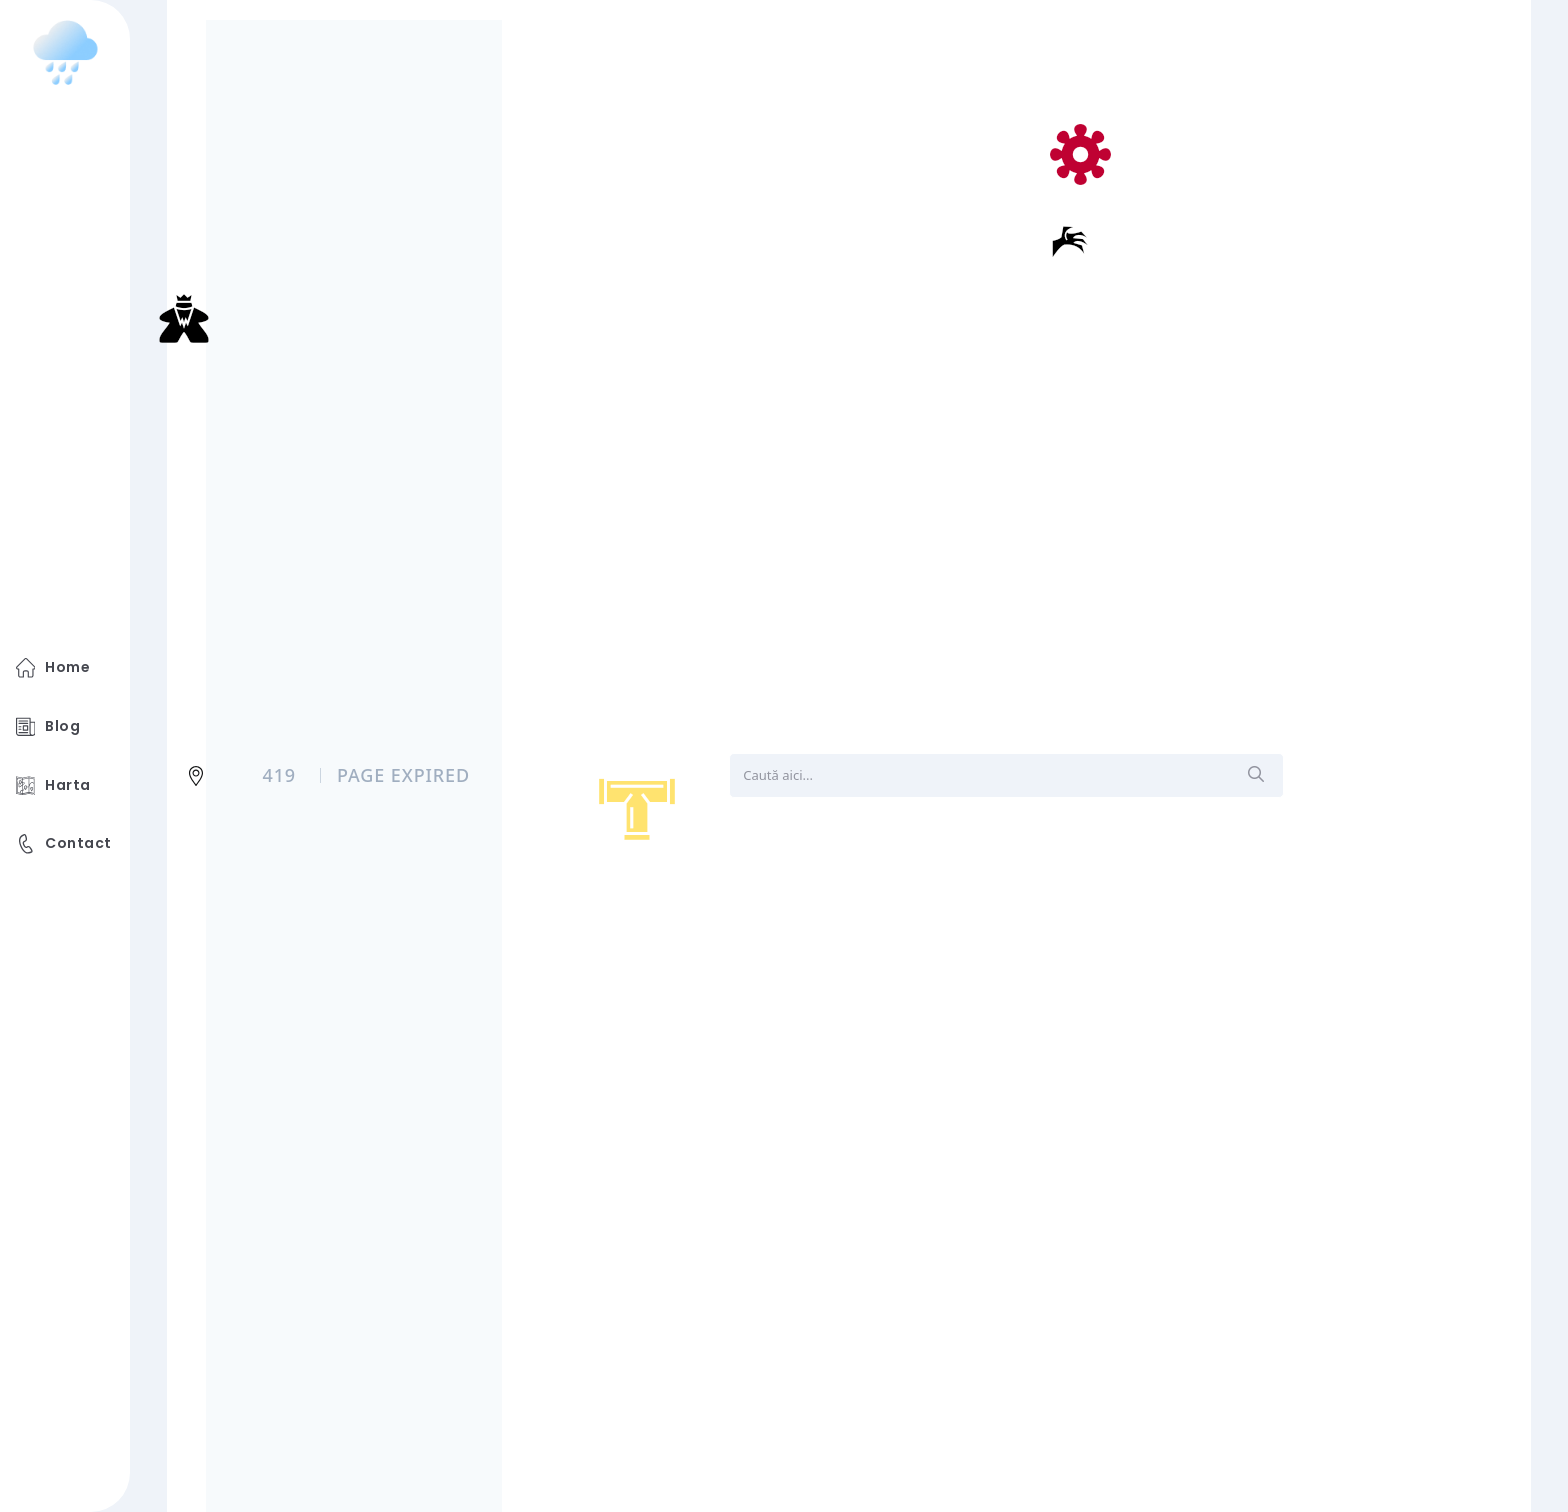 The width and height of the screenshot is (1568, 1512). Describe the element at coordinates (1070, 242) in the screenshot. I see `select evil or dark faction in game` at that location.